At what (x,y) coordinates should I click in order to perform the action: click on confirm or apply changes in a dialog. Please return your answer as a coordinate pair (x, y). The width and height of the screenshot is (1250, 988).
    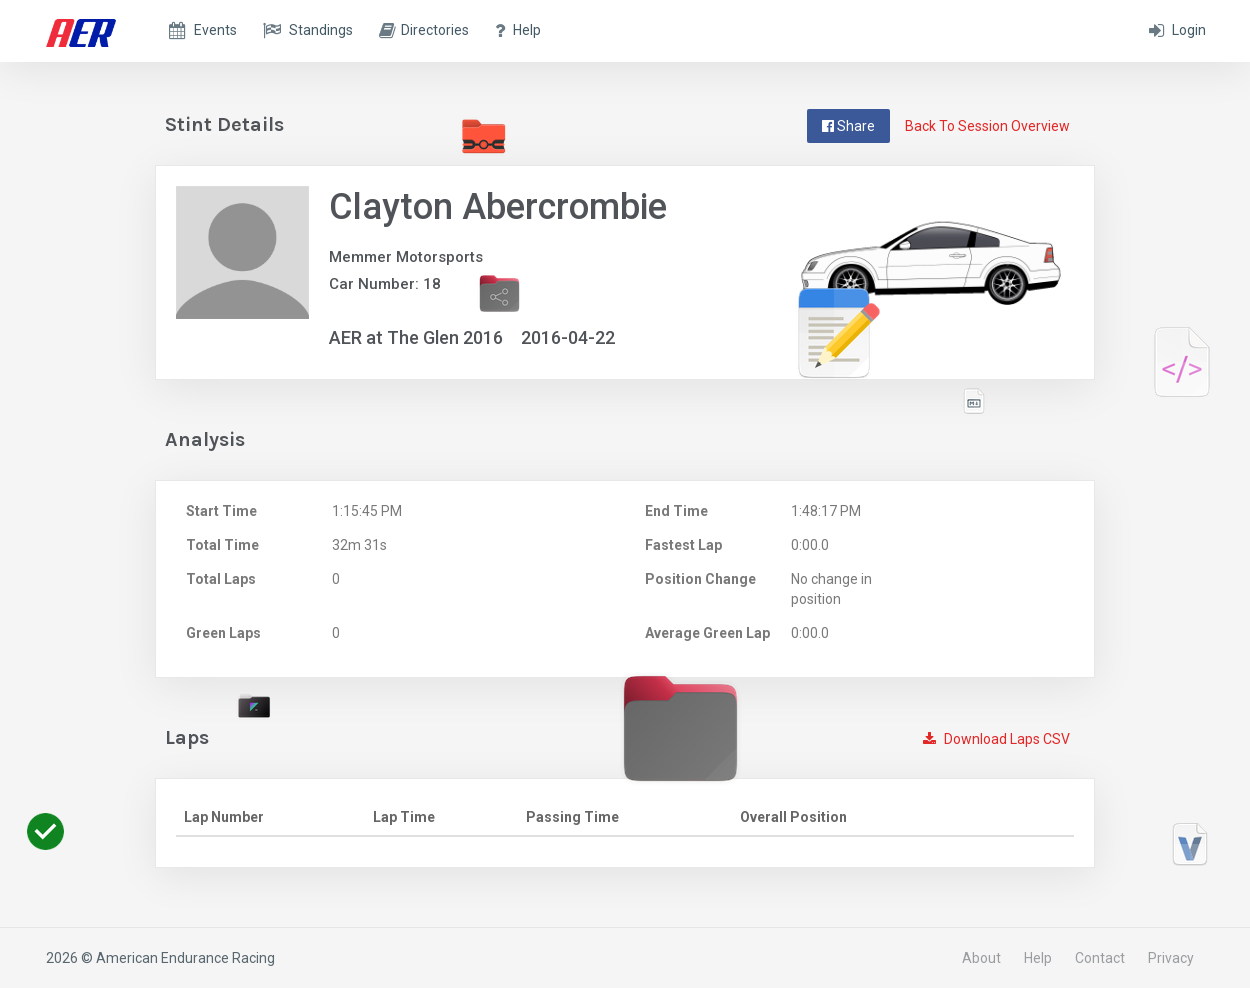
    Looking at the image, I should click on (45, 831).